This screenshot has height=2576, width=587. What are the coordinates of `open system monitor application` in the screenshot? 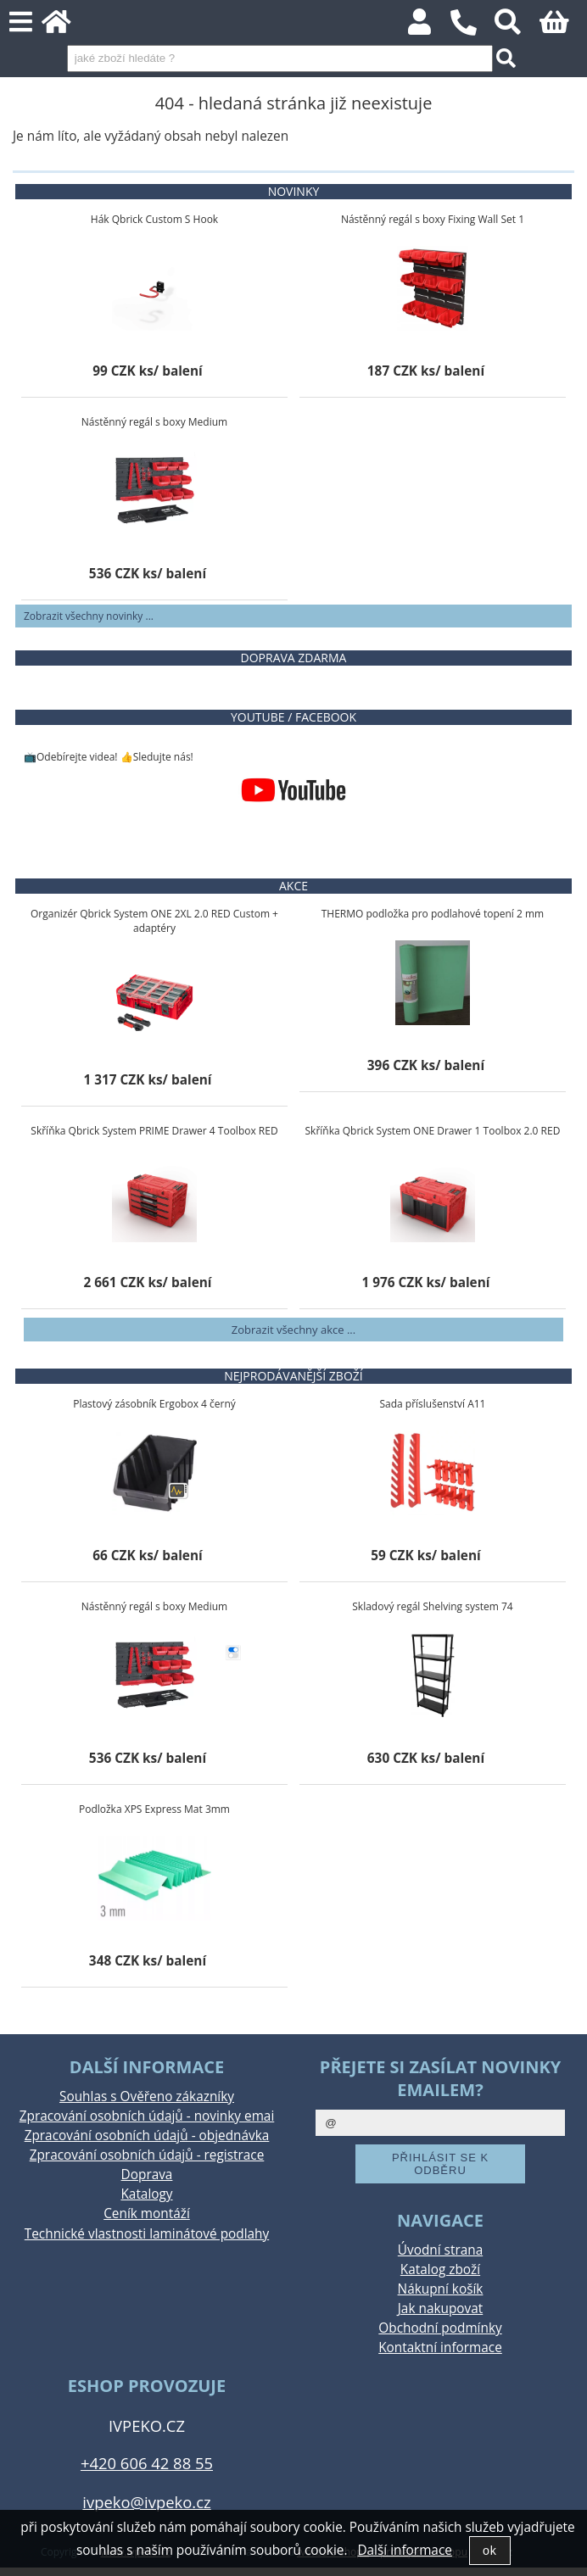 It's located at (178, 1491).